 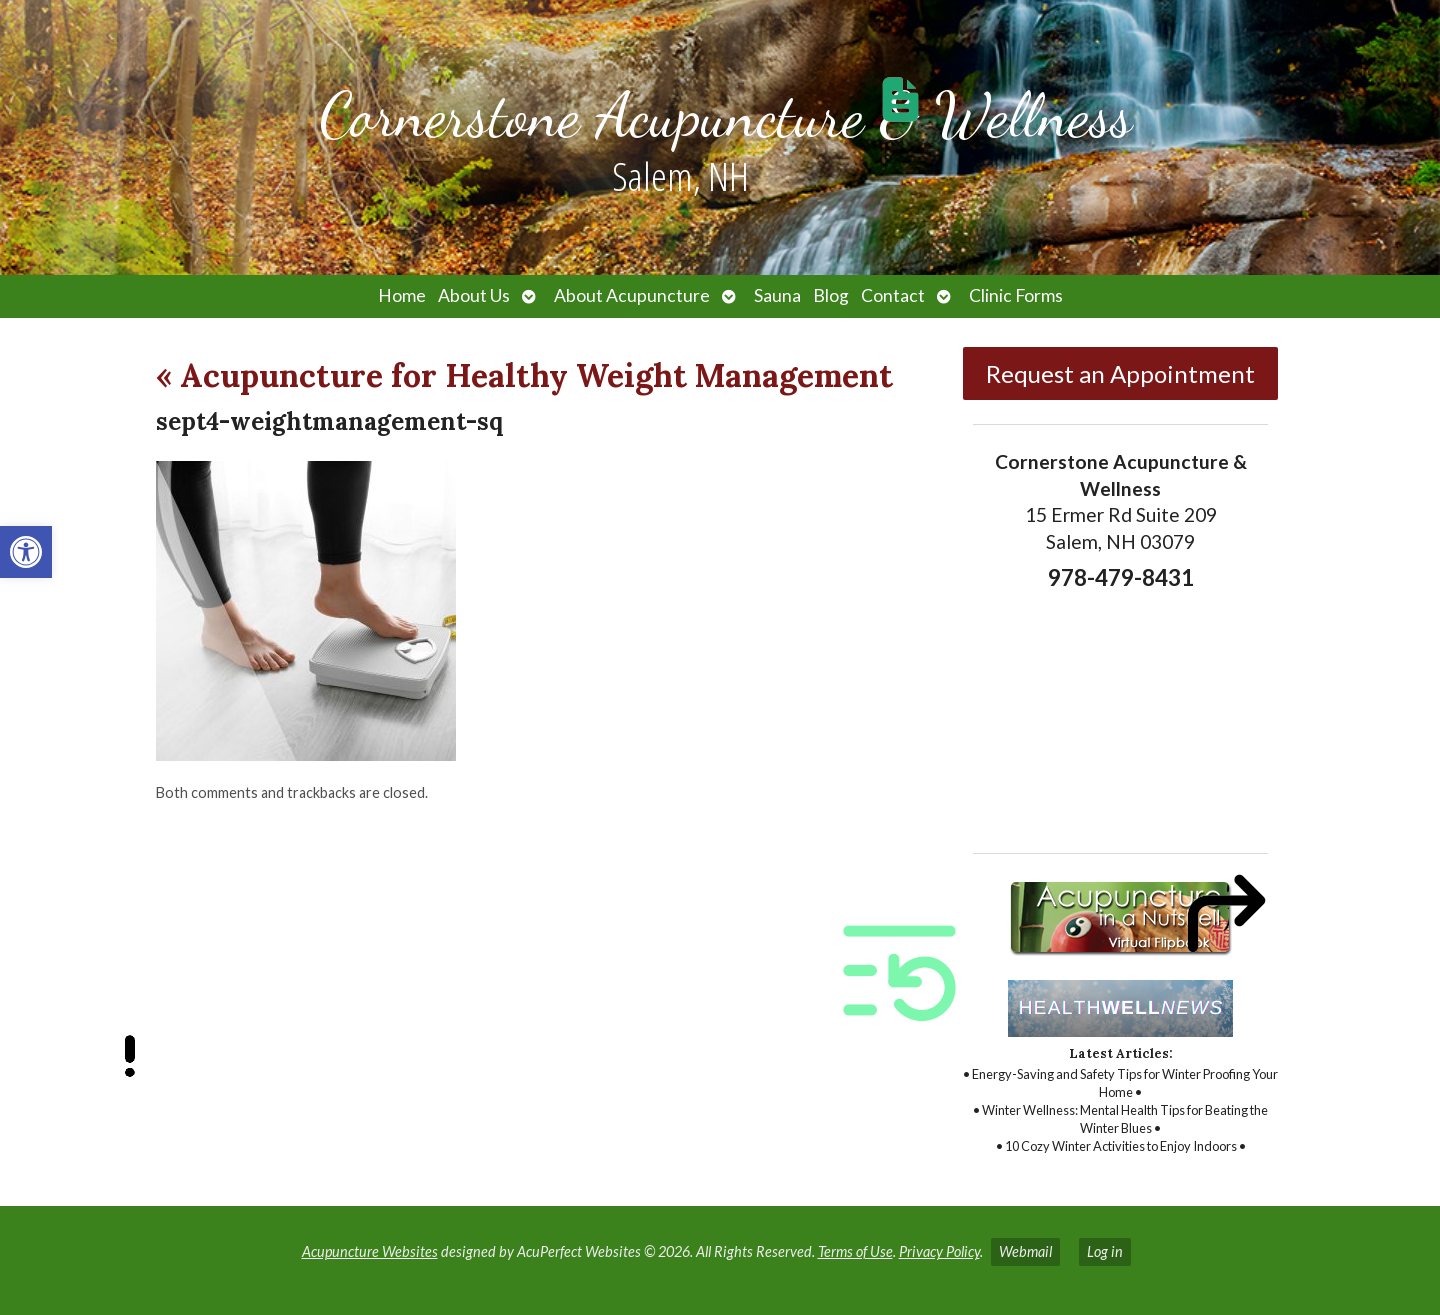 What do you see at coordinates (899, 970) in the screenshot?
I see `restart or reset a list to its original order` at bounding box center [899, 970].